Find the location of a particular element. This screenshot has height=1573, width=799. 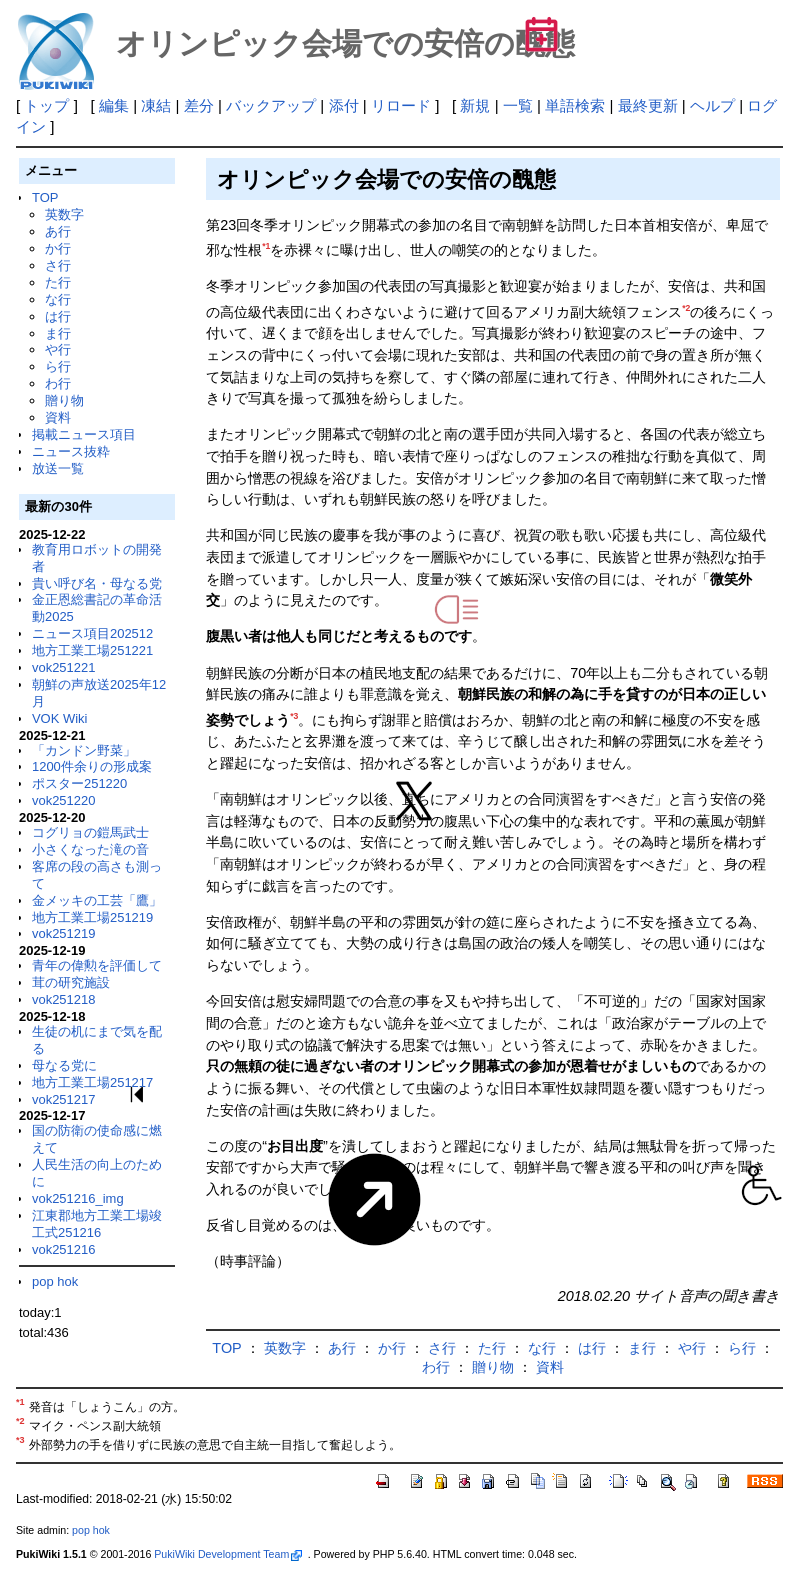

open link in new tab or window is located at coordinates (374, 1199).